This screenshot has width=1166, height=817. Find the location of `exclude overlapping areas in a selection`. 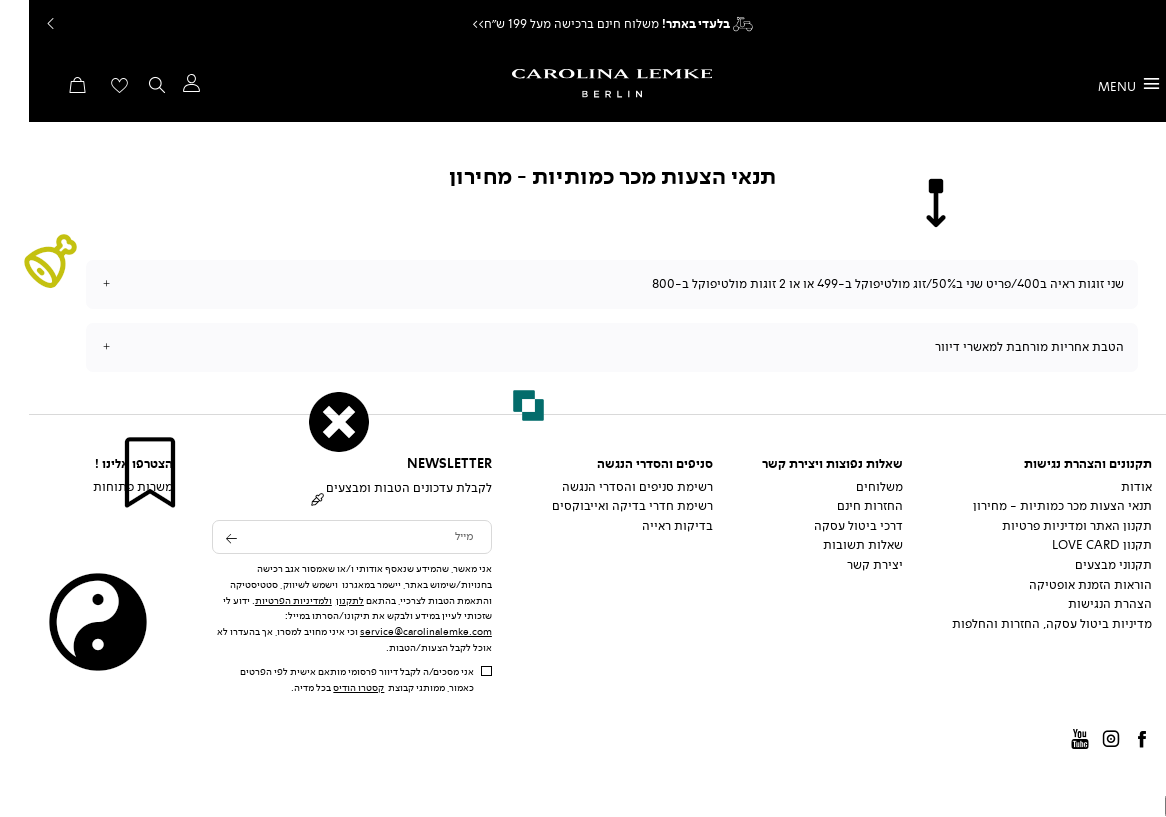

exclude overlapping areas in a selection is located at coordinates (528, 405).